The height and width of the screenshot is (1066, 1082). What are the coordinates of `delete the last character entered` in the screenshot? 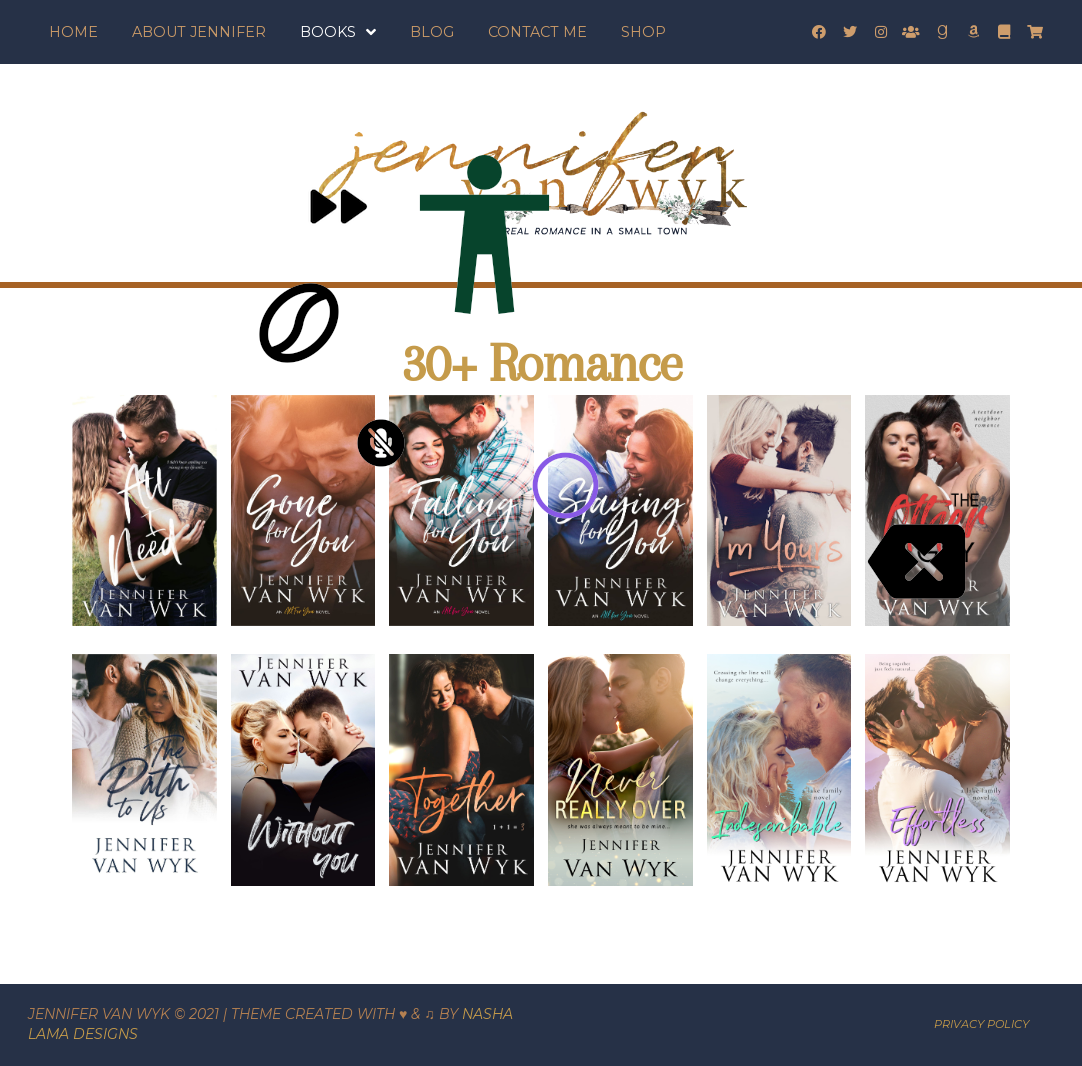 It's located at (920, 561).